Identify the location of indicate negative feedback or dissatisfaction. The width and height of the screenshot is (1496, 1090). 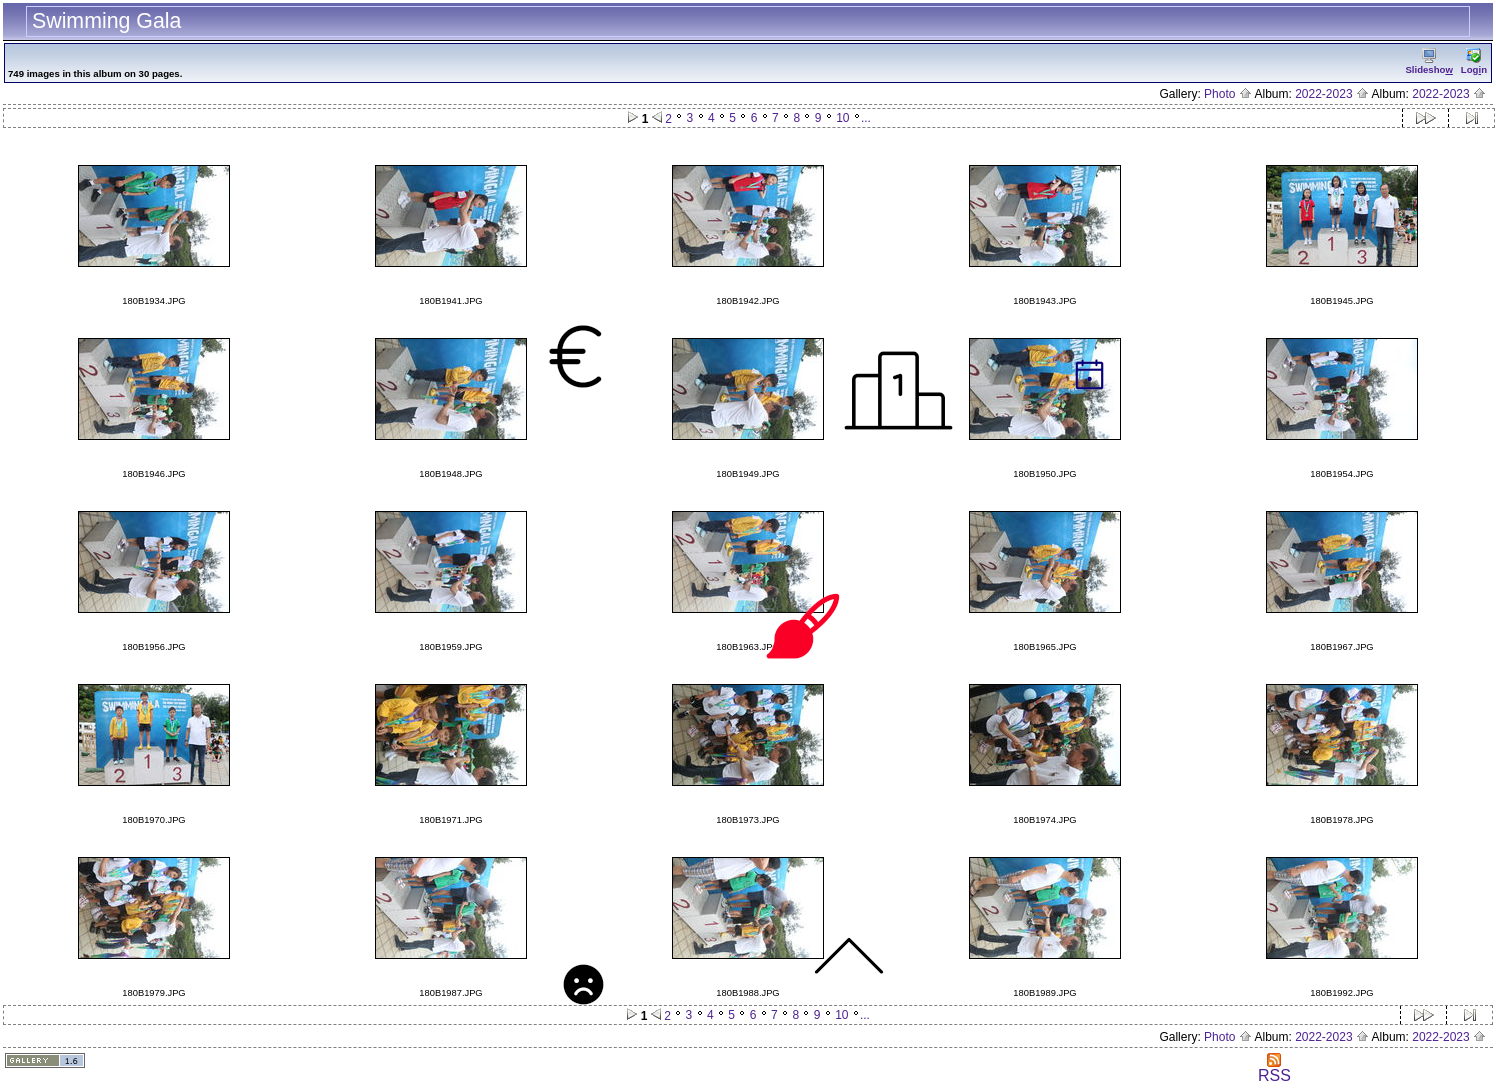
(583, 984).